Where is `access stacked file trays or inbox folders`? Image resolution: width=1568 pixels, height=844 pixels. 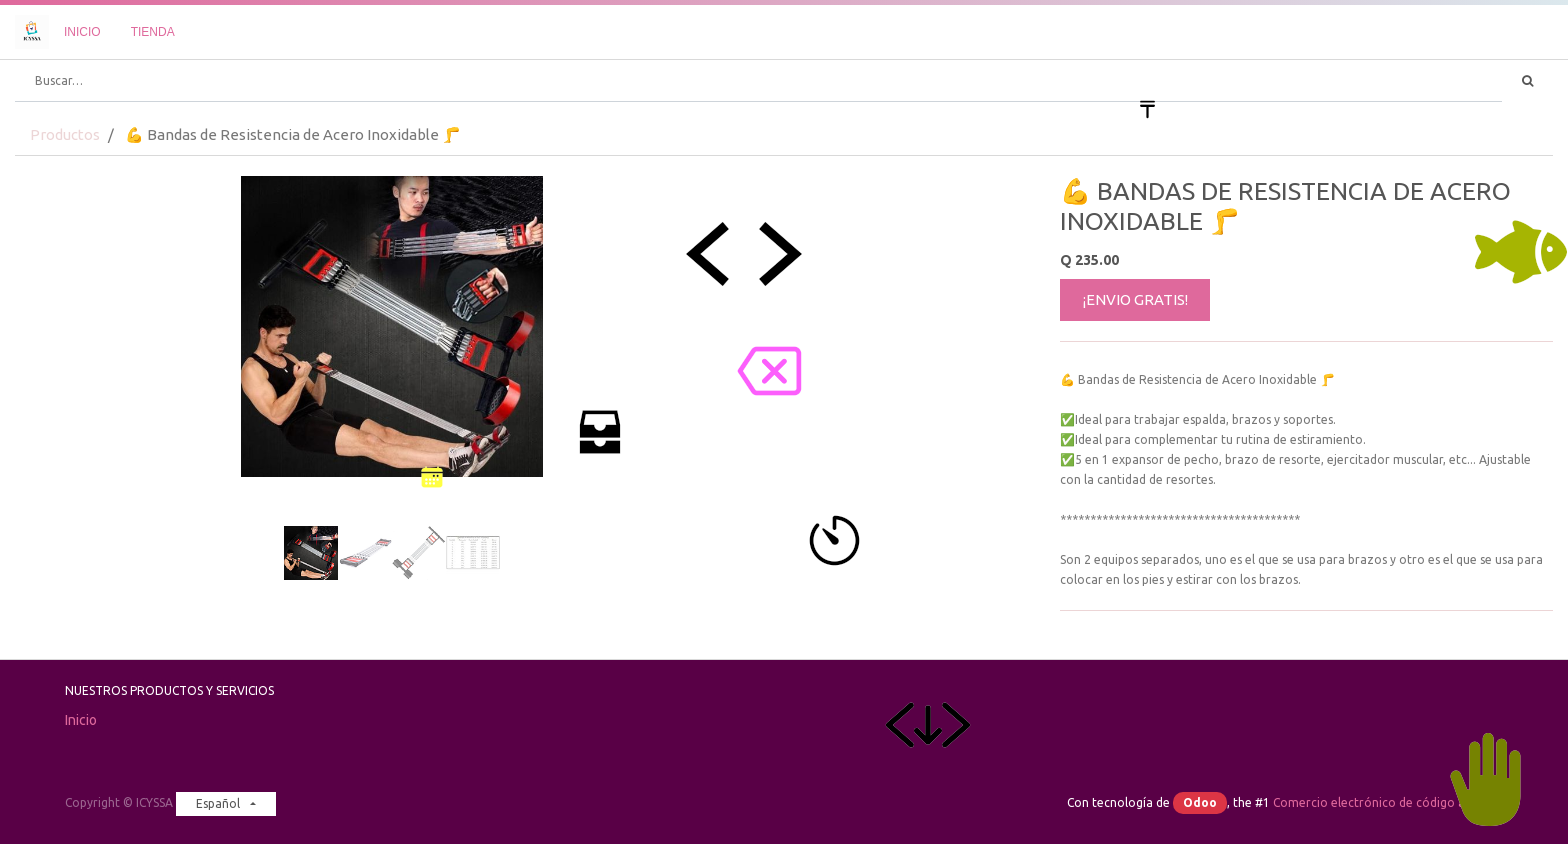
access stacked file trays or inbox folders is located at coordinates (600, 432).